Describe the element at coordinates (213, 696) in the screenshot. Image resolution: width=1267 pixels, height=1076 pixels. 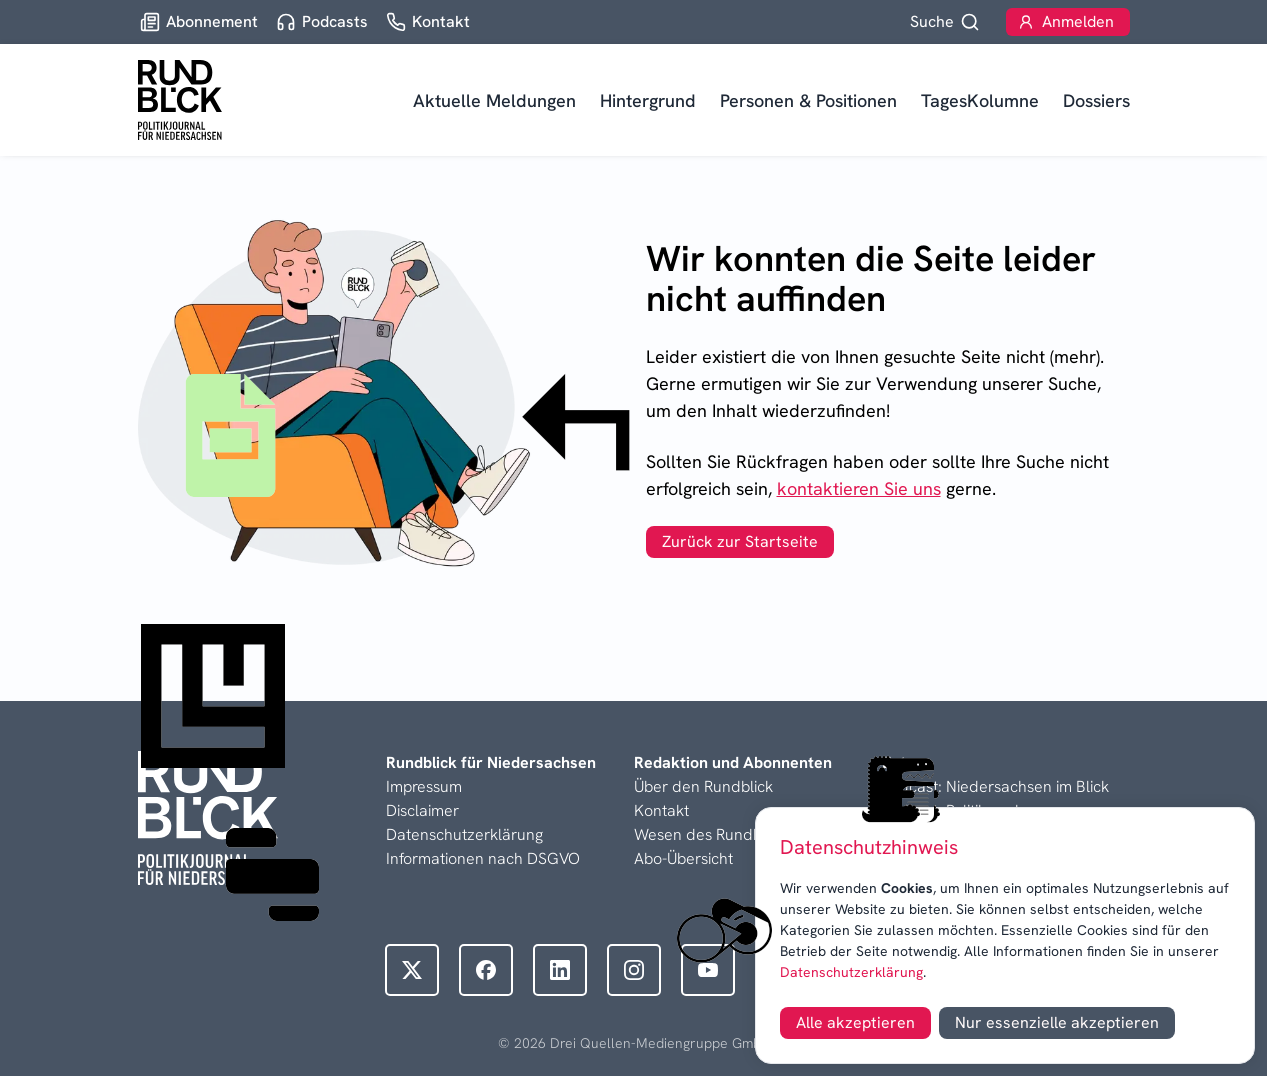
I see `ludwig brand logo` at that location.